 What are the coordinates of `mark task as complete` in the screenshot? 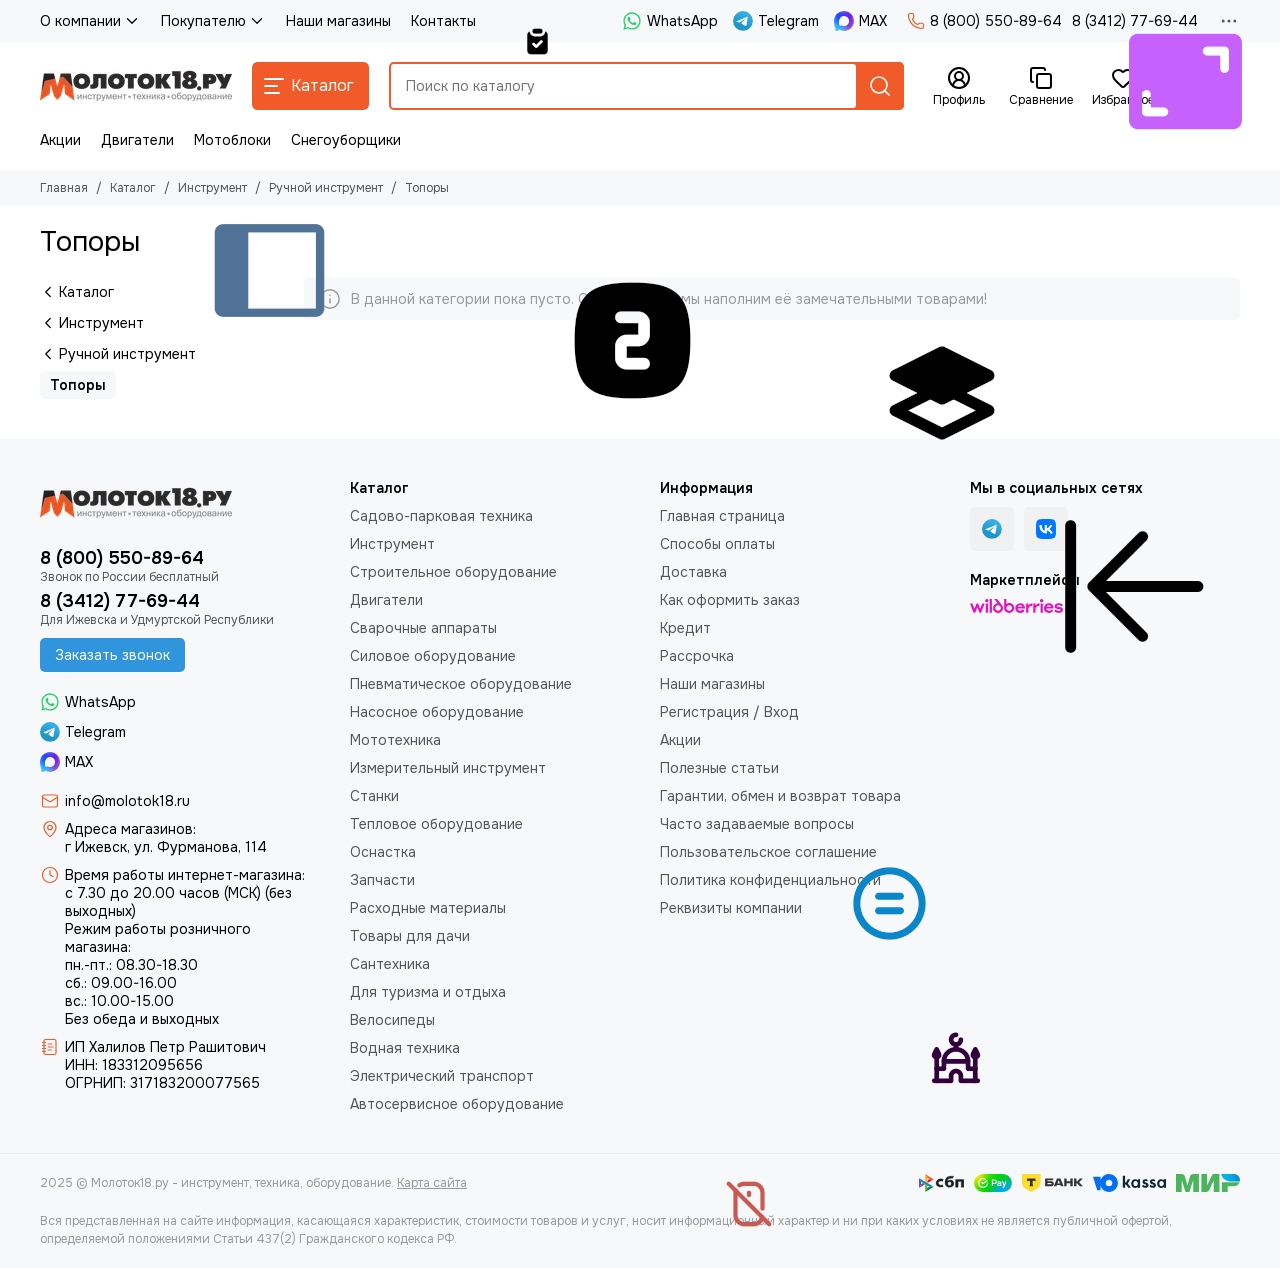 It's located at (537, 41).